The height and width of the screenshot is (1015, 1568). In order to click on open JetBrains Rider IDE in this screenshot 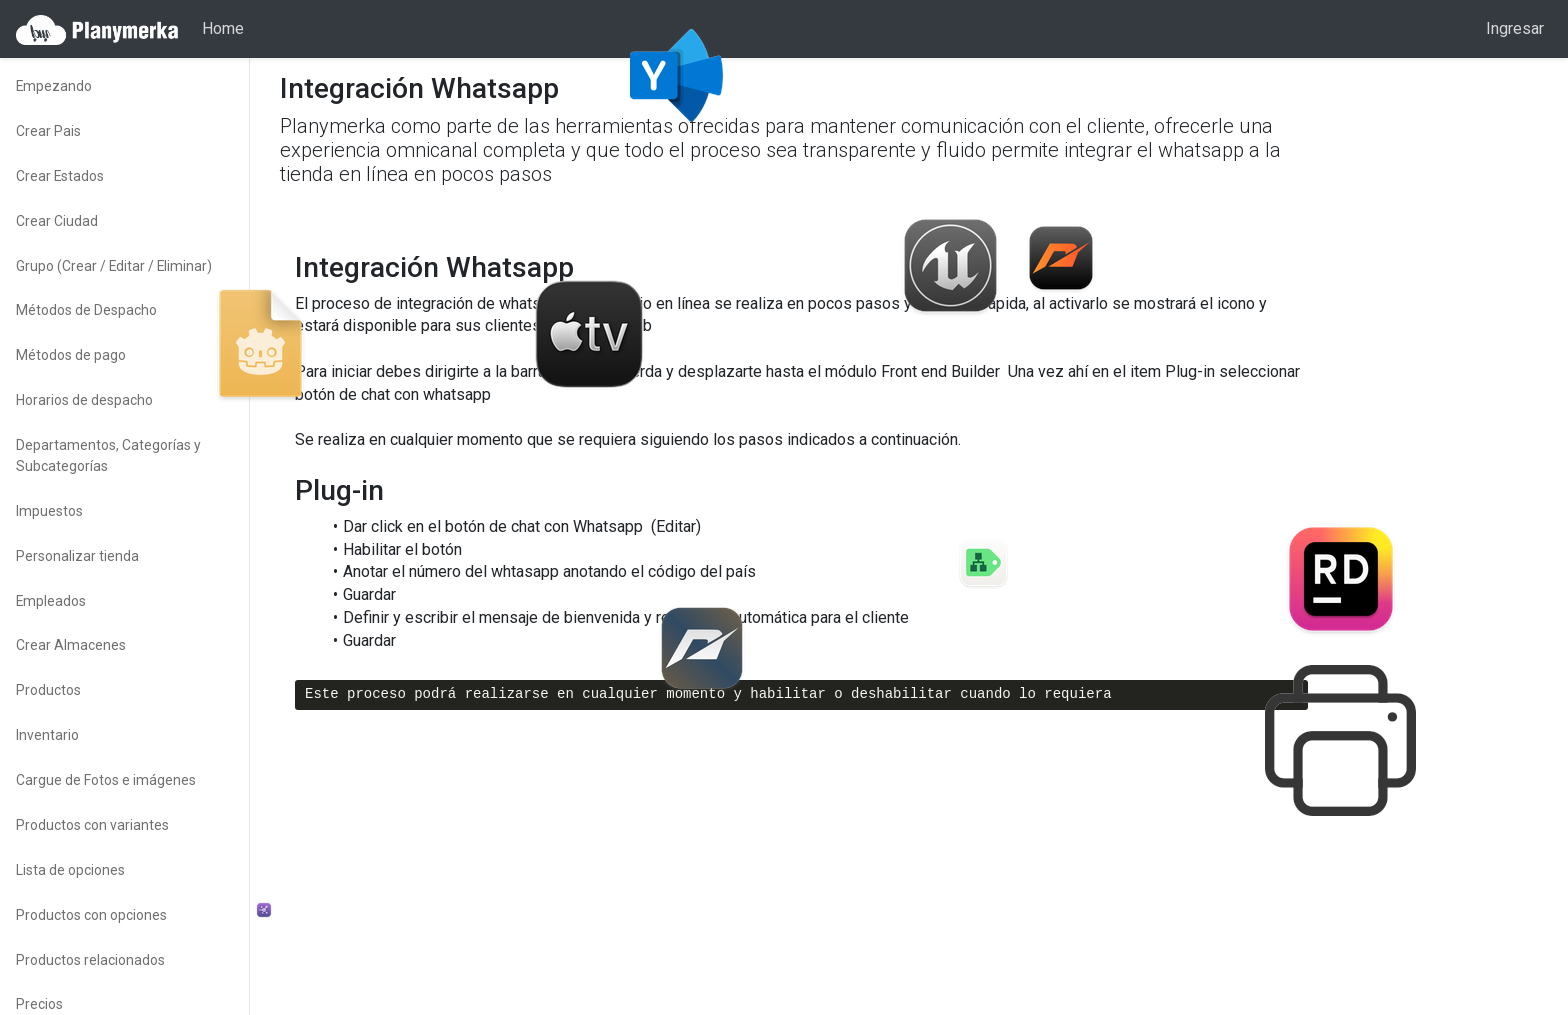, I will do `click(1341, 579)`.